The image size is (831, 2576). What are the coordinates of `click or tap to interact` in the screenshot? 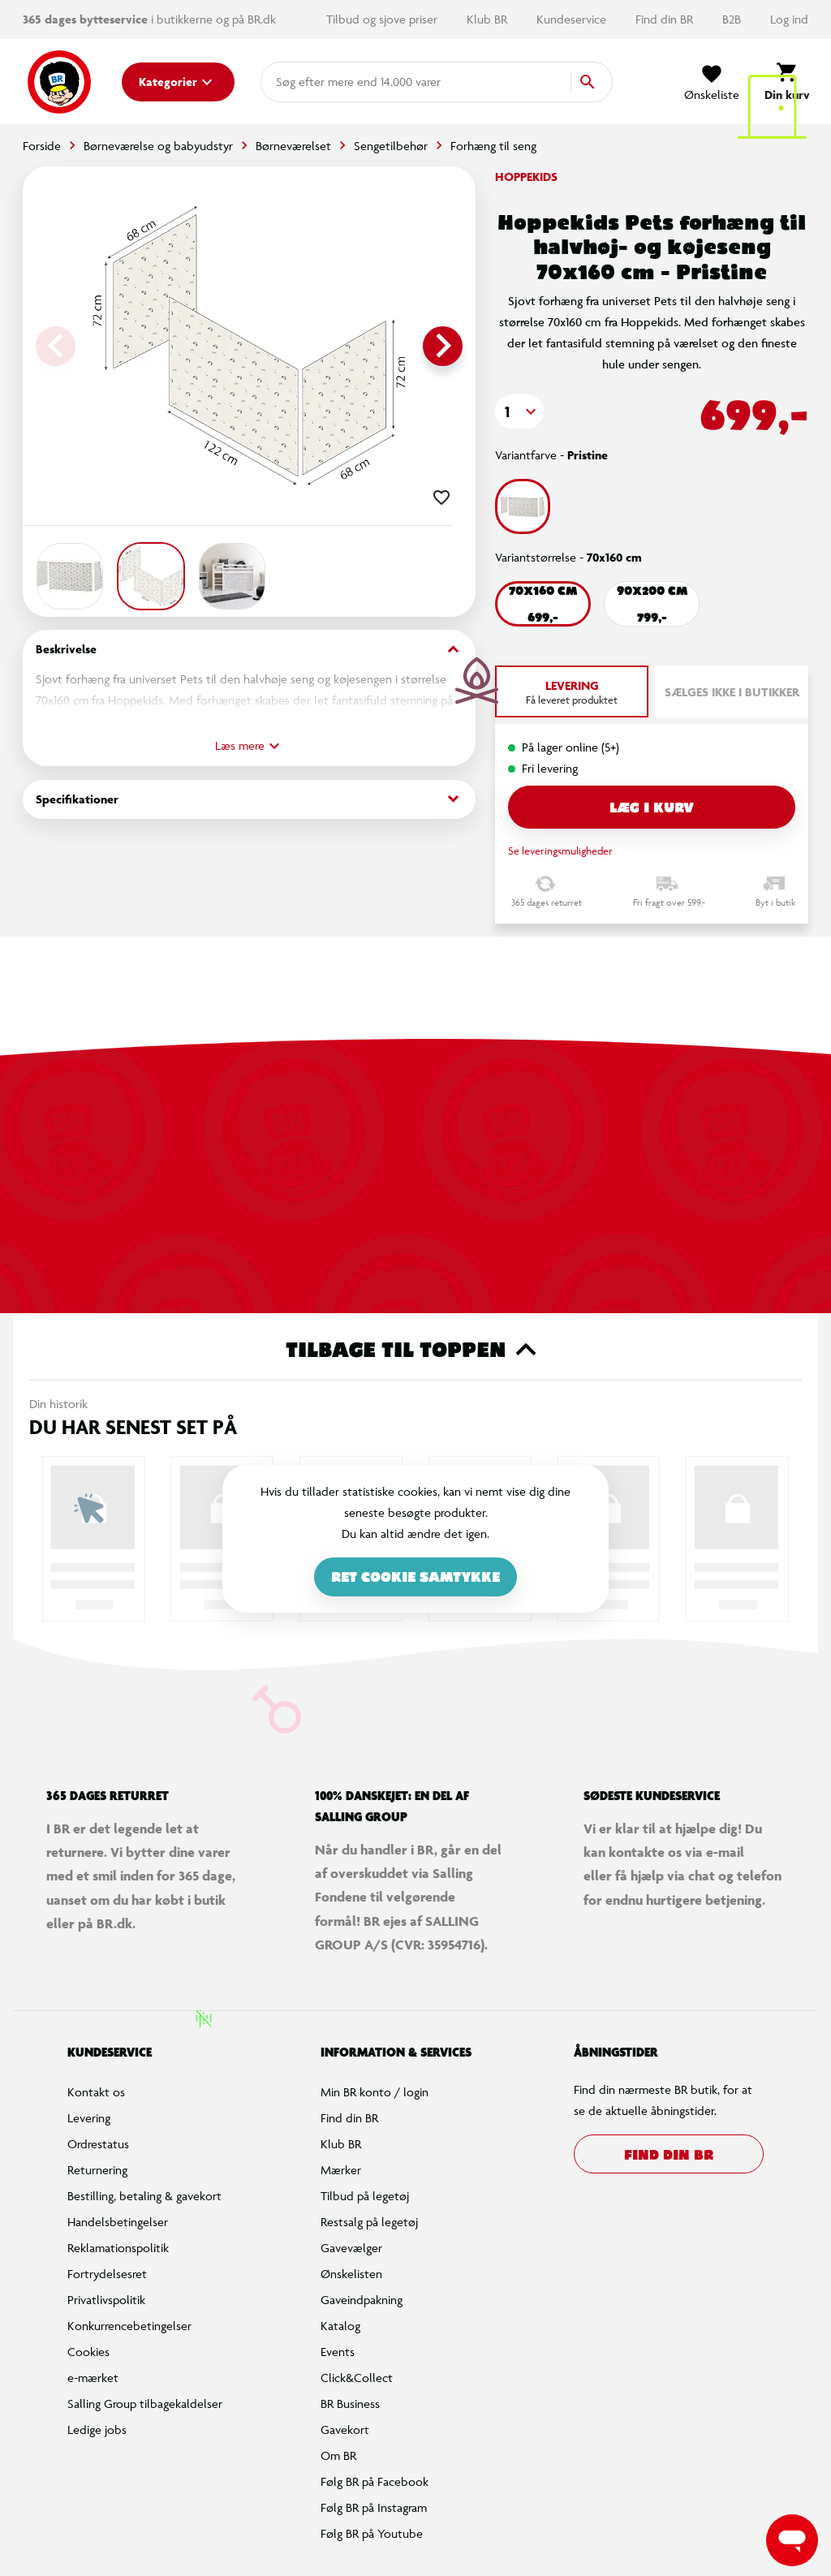 It's located at (90, 1510).